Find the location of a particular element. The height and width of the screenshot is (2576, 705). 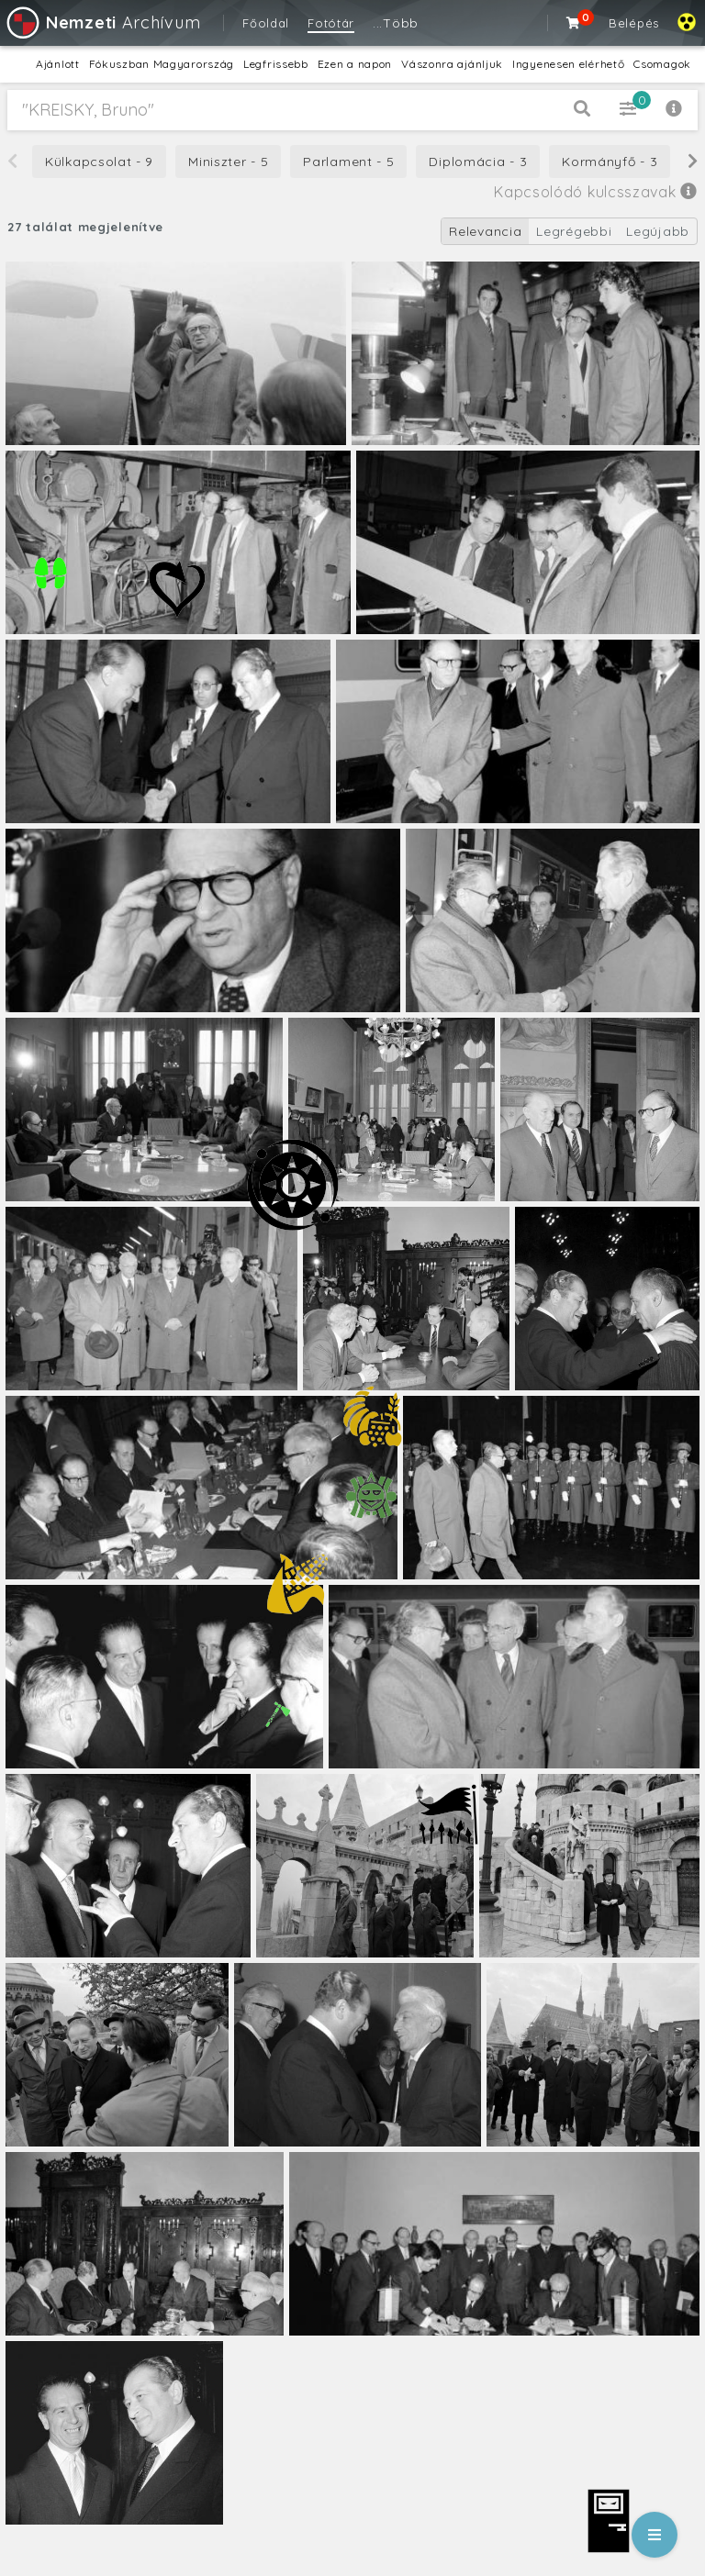

view aztec or mesoamerican themed content is located at coordinates (371, 1494).